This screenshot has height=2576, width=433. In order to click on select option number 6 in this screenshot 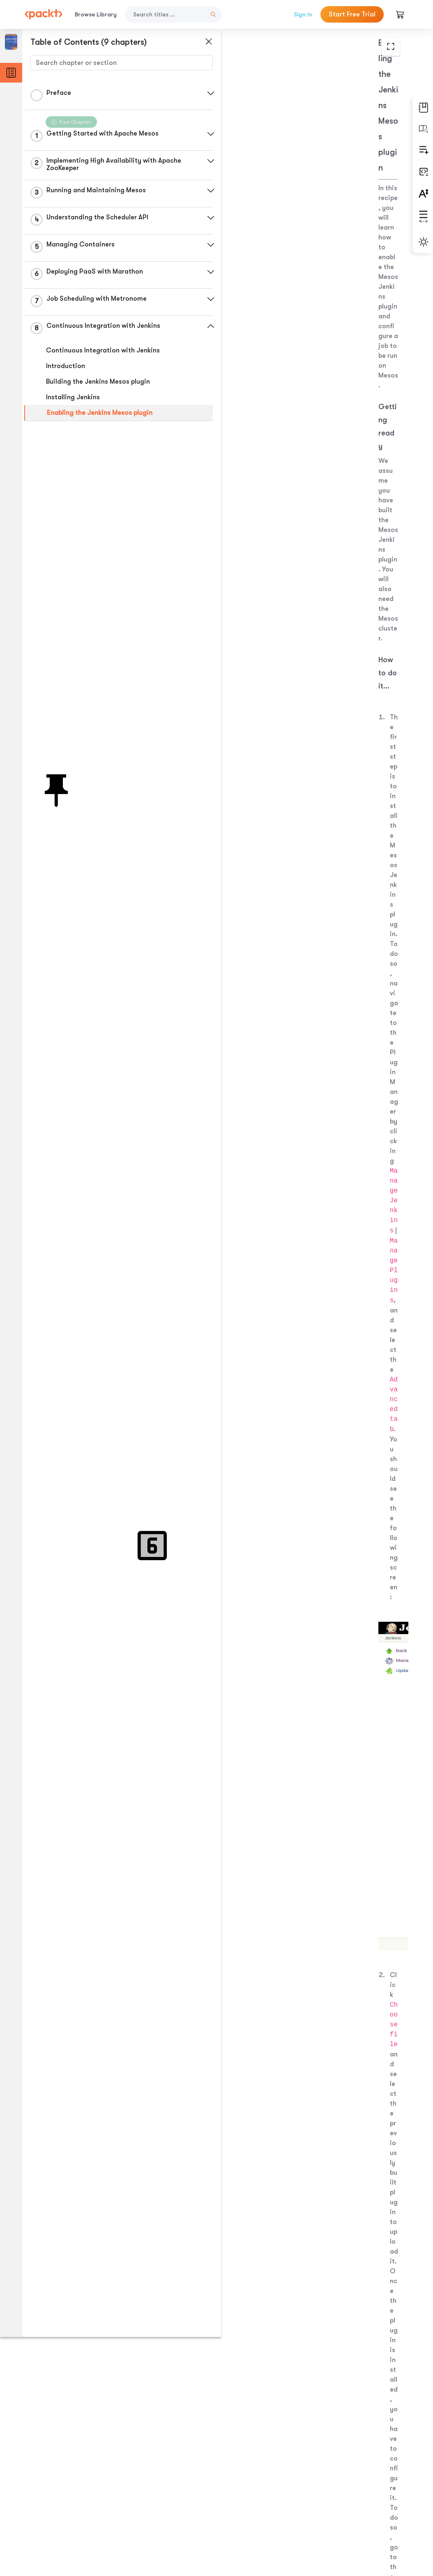, I will do `click(152, 1545)`.